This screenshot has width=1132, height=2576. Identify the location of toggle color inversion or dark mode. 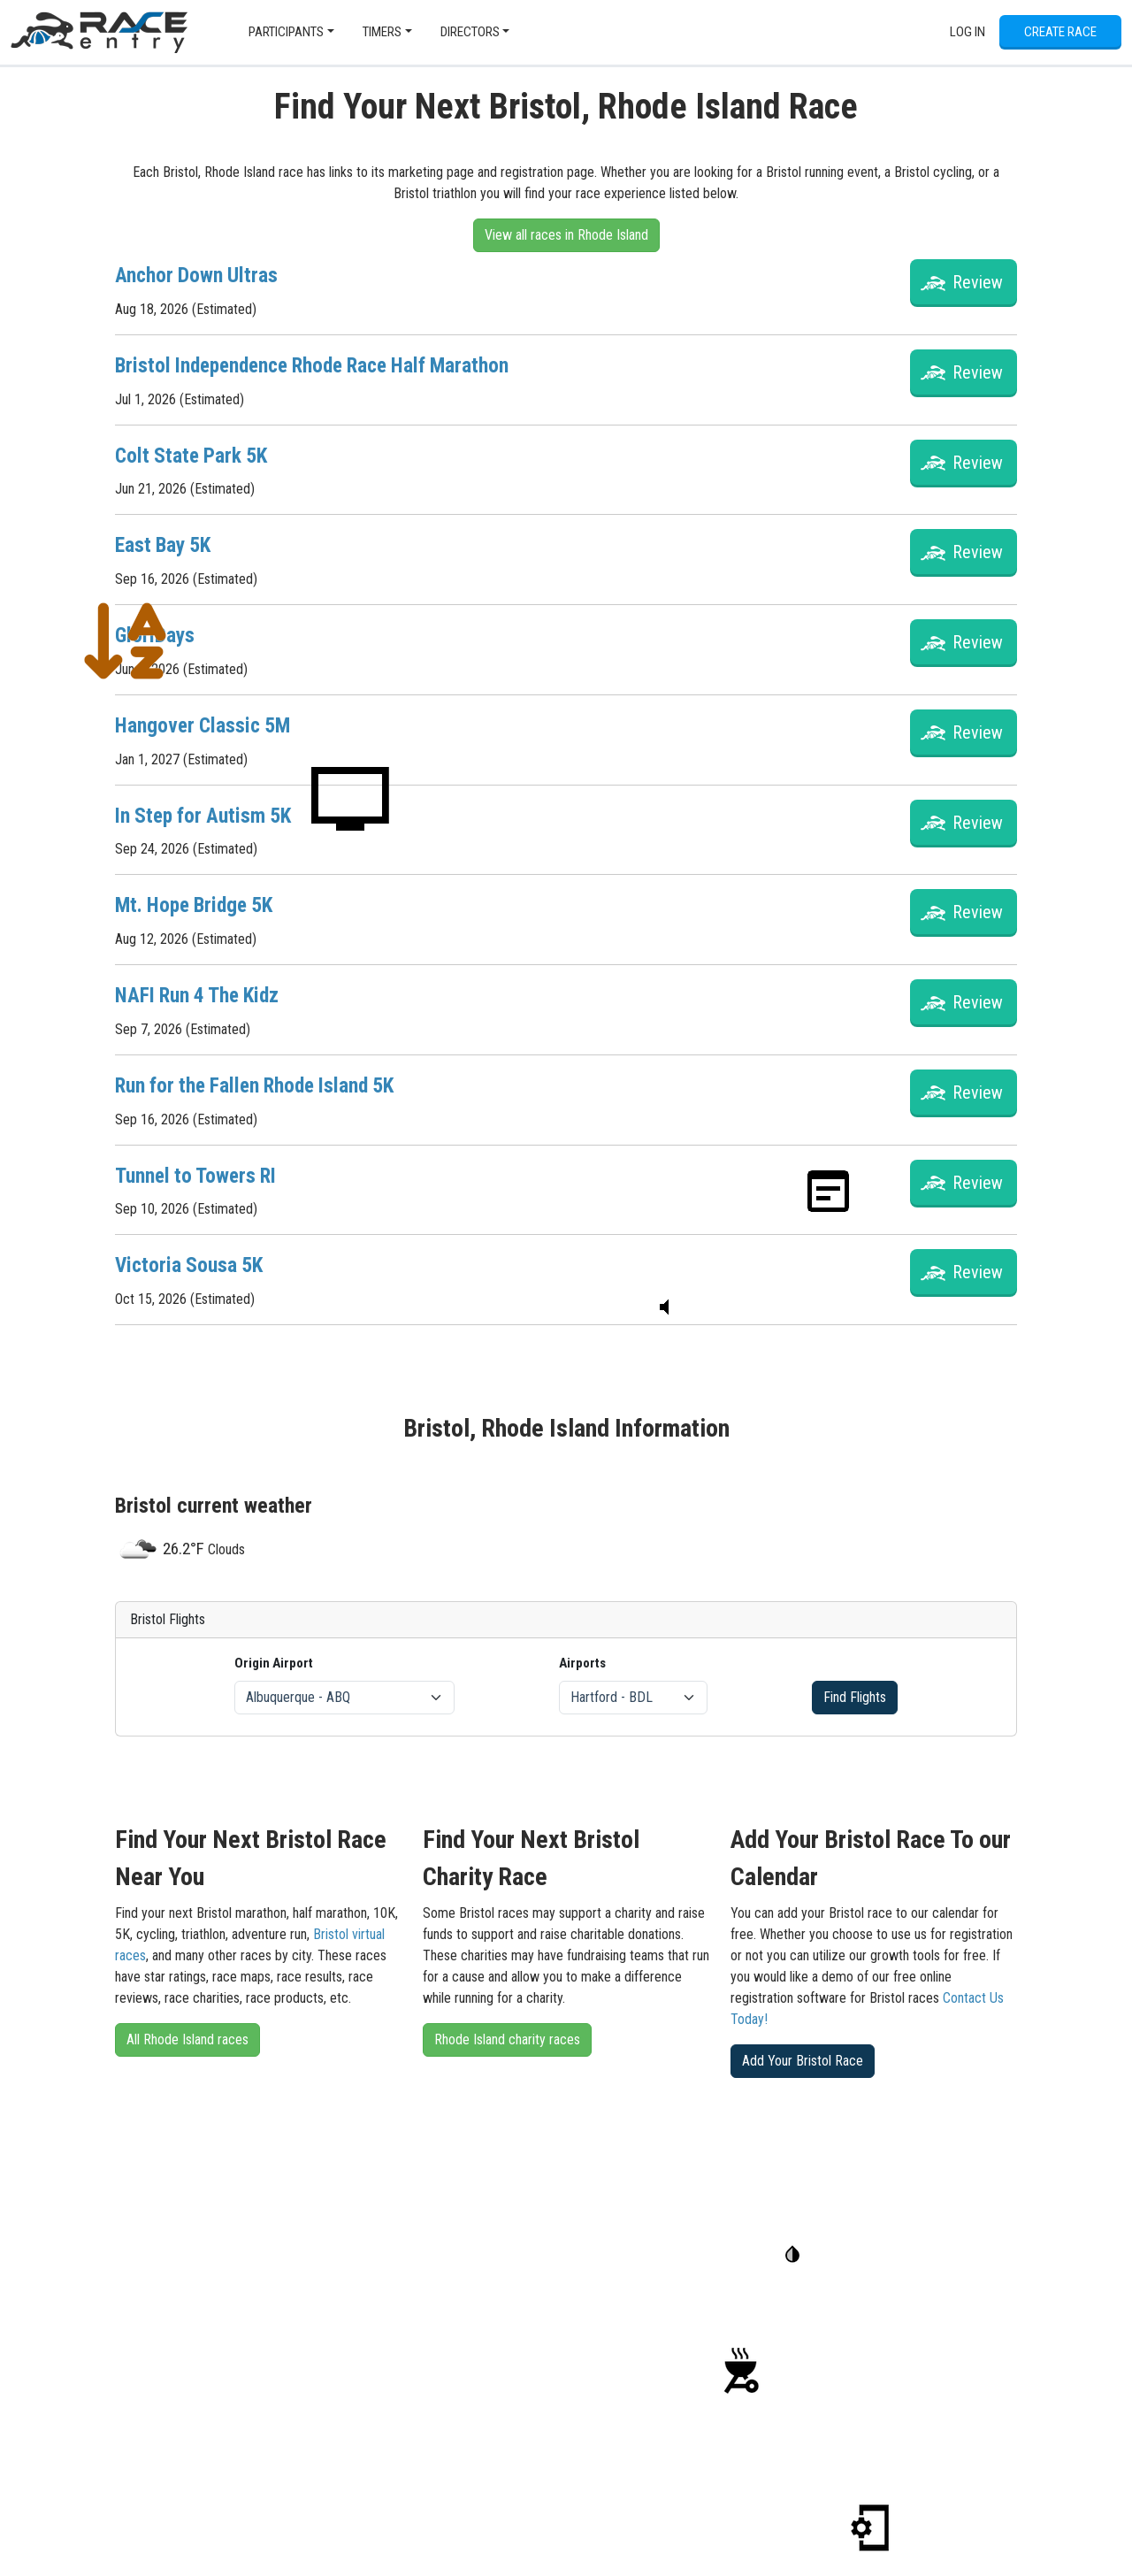
(792, 2254).